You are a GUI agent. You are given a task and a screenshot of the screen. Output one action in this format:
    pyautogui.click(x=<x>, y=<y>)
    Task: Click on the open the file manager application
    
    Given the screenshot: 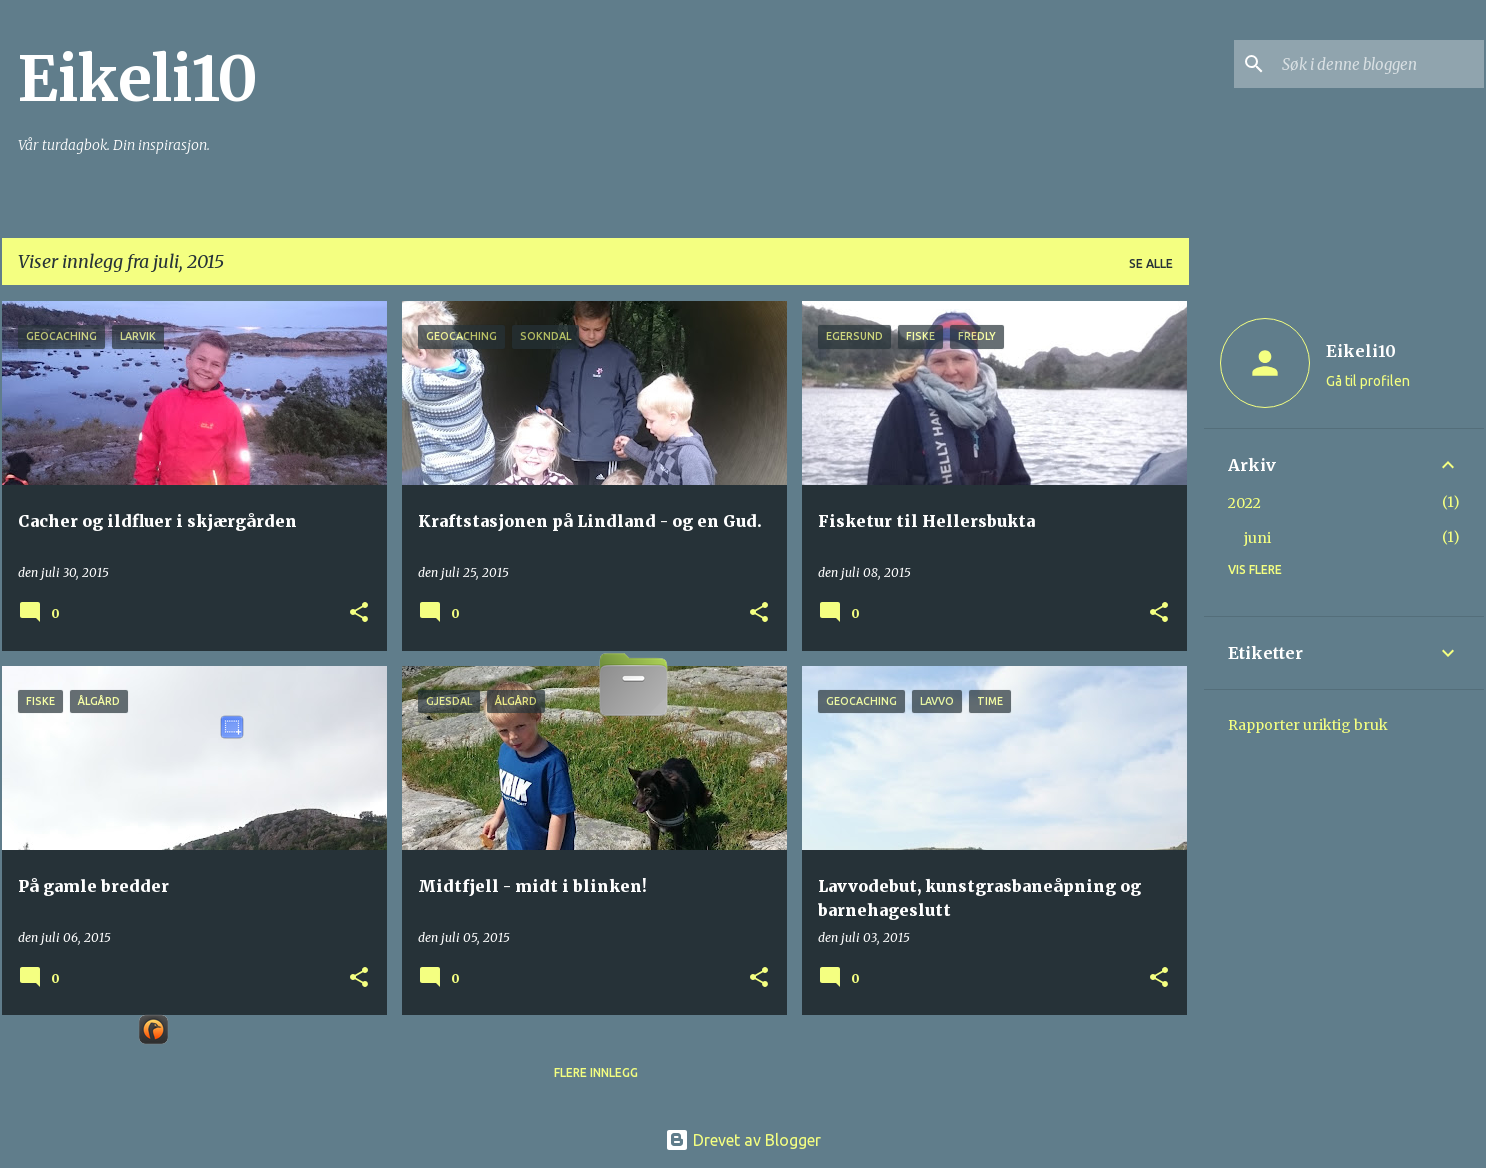 What is the action you would take?
    pyautogui.click(x=633, y=684)
    